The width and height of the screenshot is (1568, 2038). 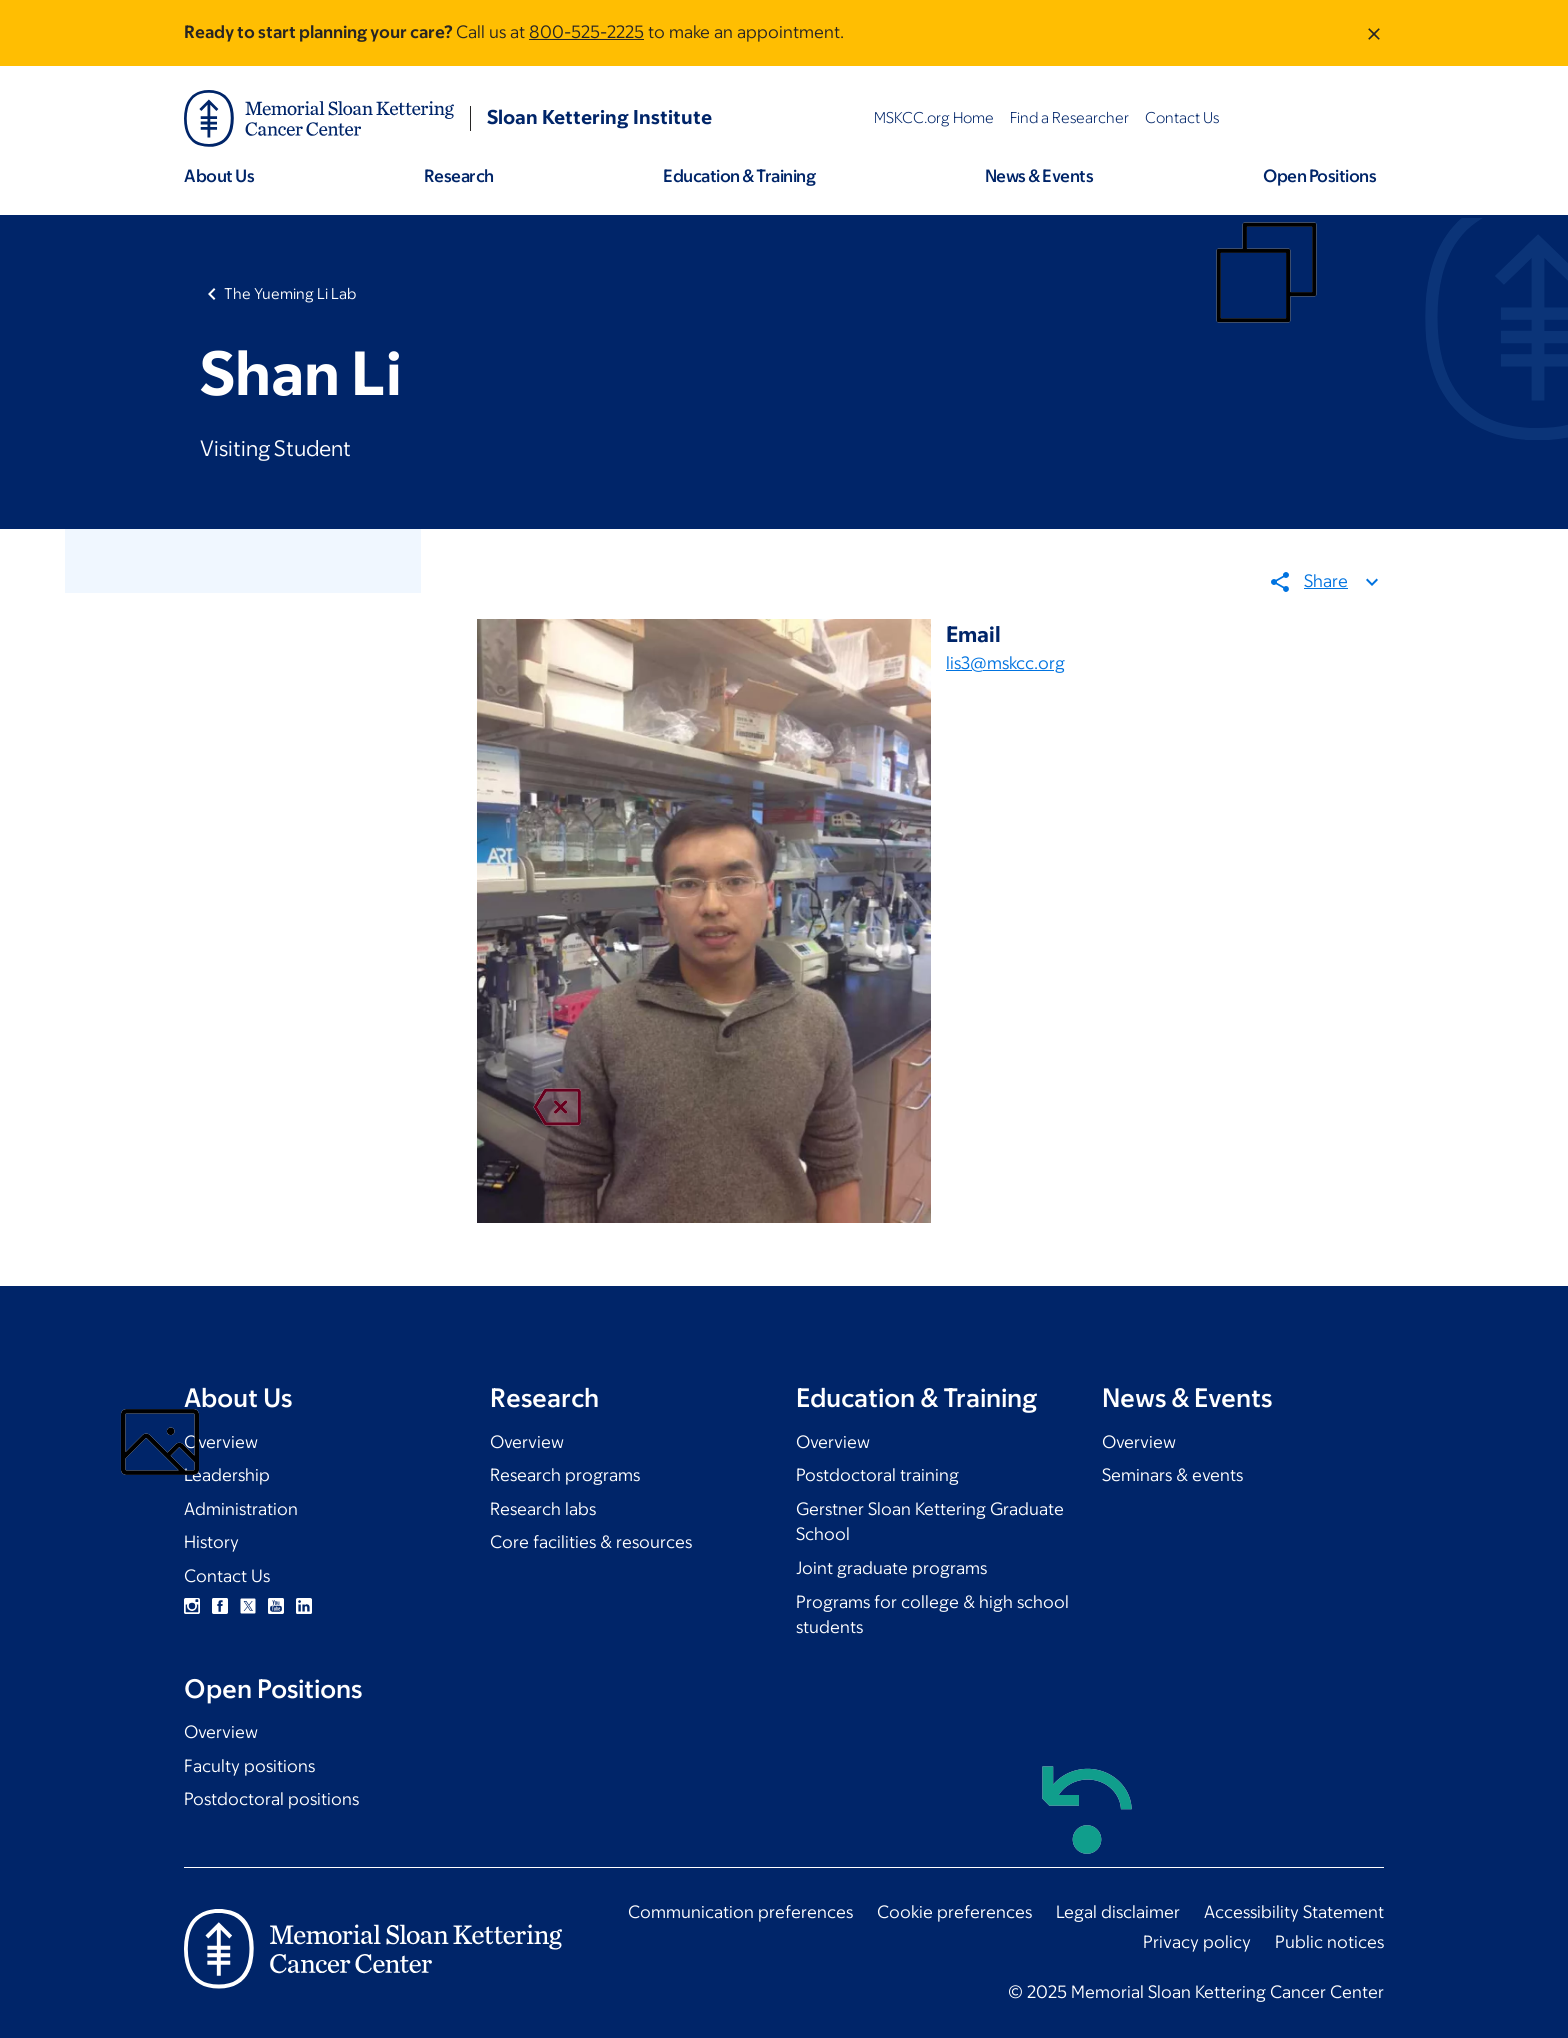 I want to click on view image or photo, so click(x=160, y=1442).